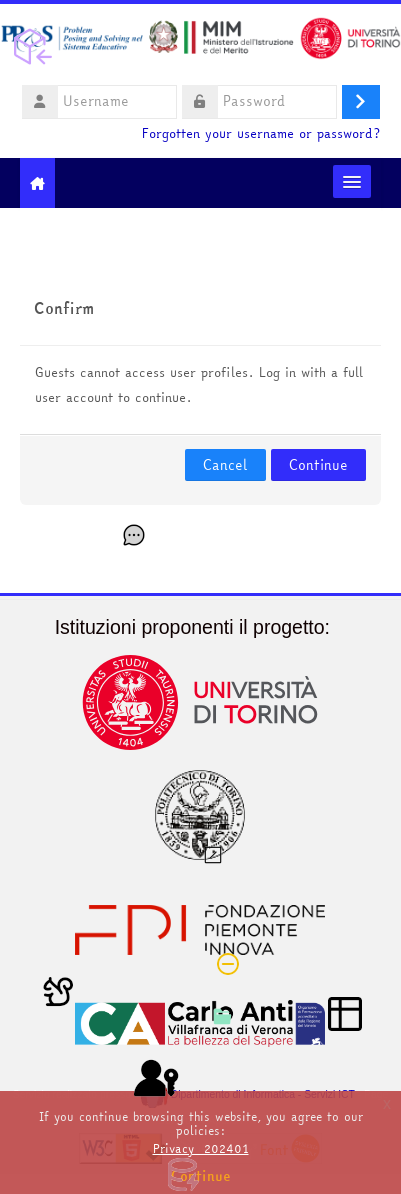  I want to click on an open folder currently being viewed, so click(222, 1016).